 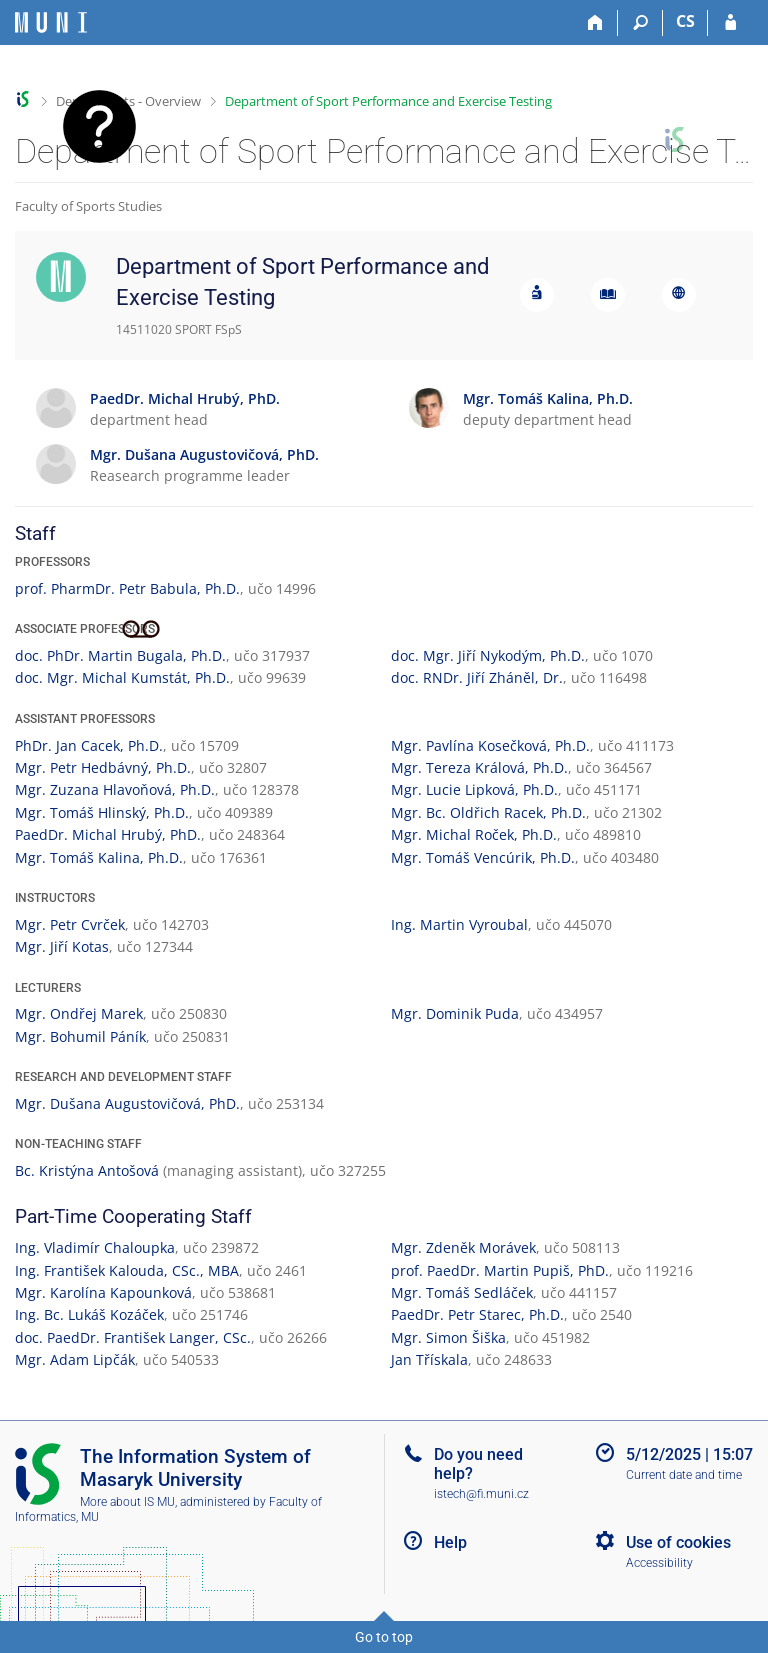 What do you see at coordinates (99, 126) in the screenshot?
I see `access help or support information` at bounding box center [99, 126].